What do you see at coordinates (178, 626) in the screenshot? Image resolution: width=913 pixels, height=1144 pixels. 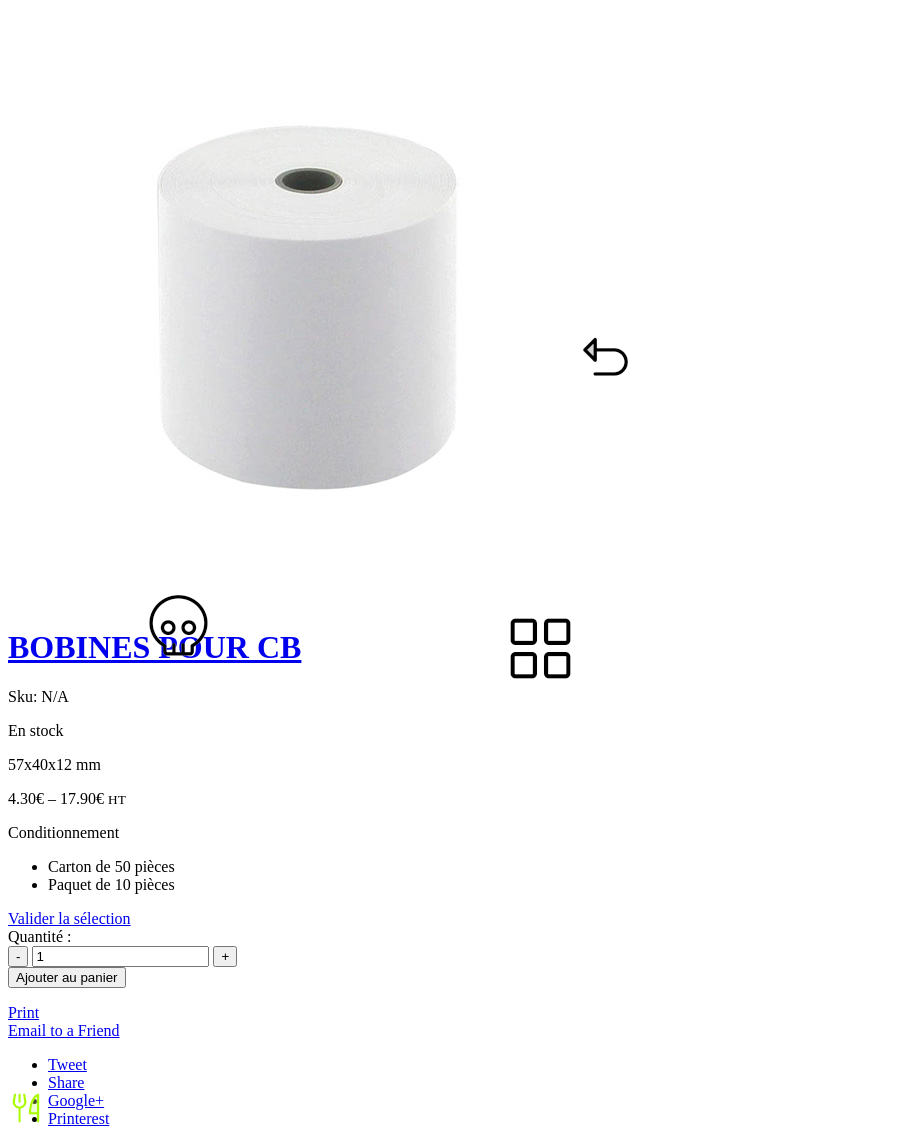 I see `indicates dangerous or harmful content` at bounding box center [178, 626].